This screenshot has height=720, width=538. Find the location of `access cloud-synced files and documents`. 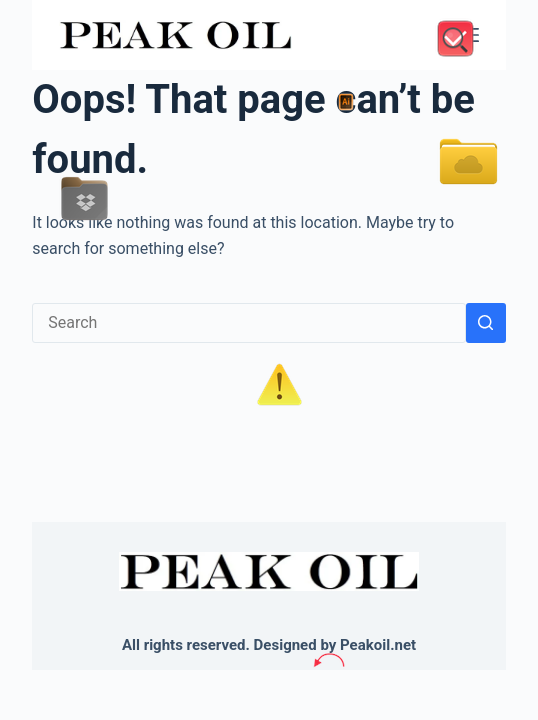

access cloud-synced files and documents is located at coordinates (468, 161).